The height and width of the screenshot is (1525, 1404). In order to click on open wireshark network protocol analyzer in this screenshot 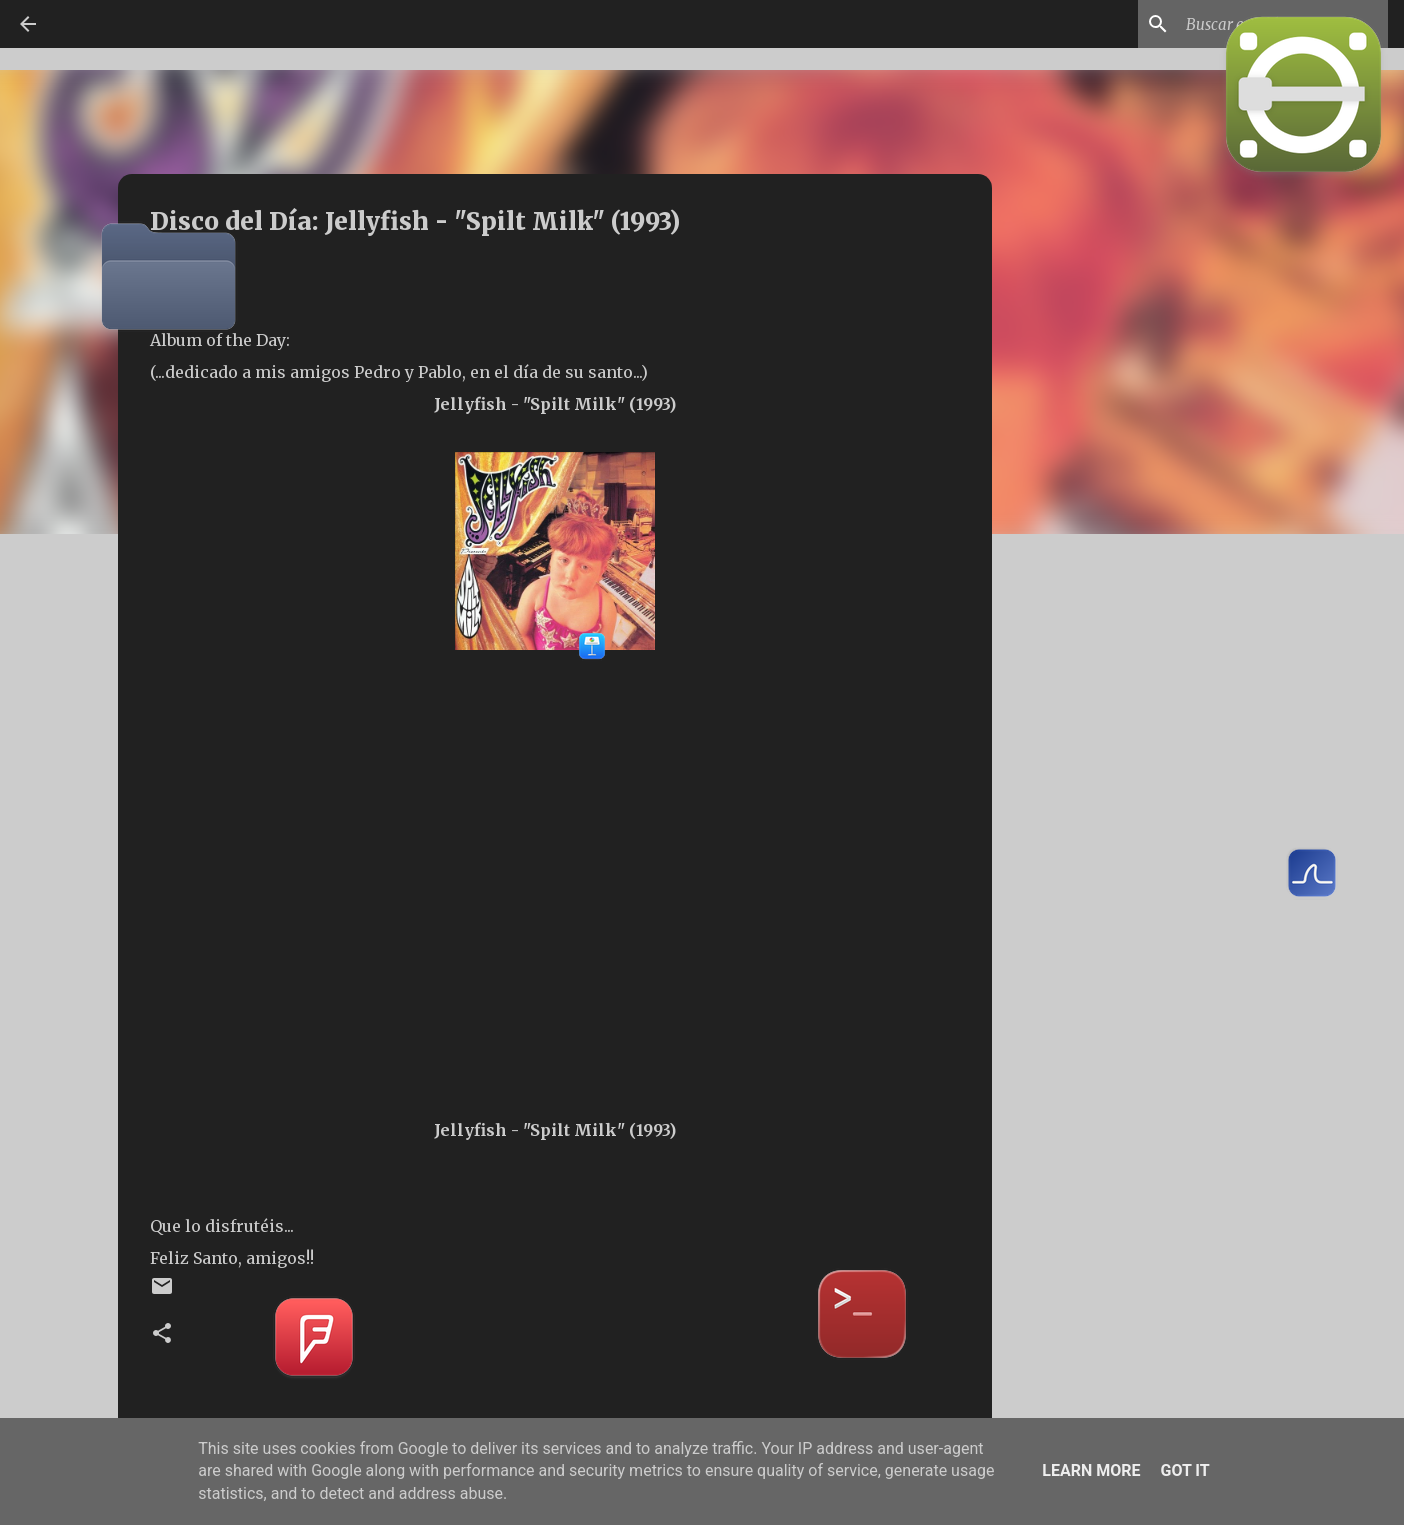, I will do `click(1312, 873)`.